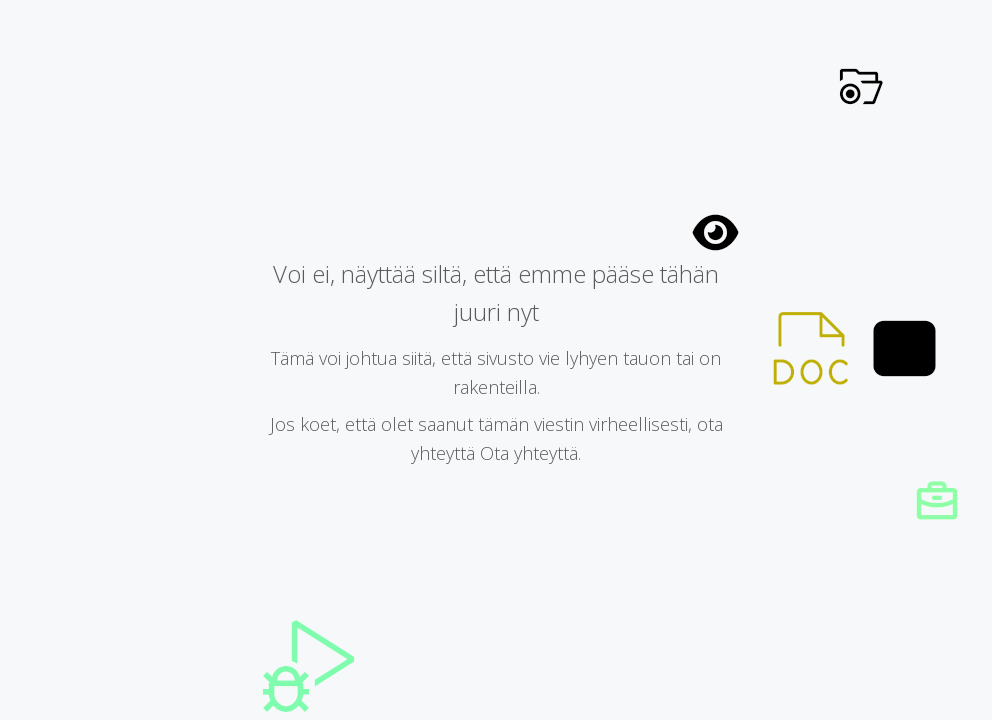  I want to click on view or preview content, so click(715, 232).